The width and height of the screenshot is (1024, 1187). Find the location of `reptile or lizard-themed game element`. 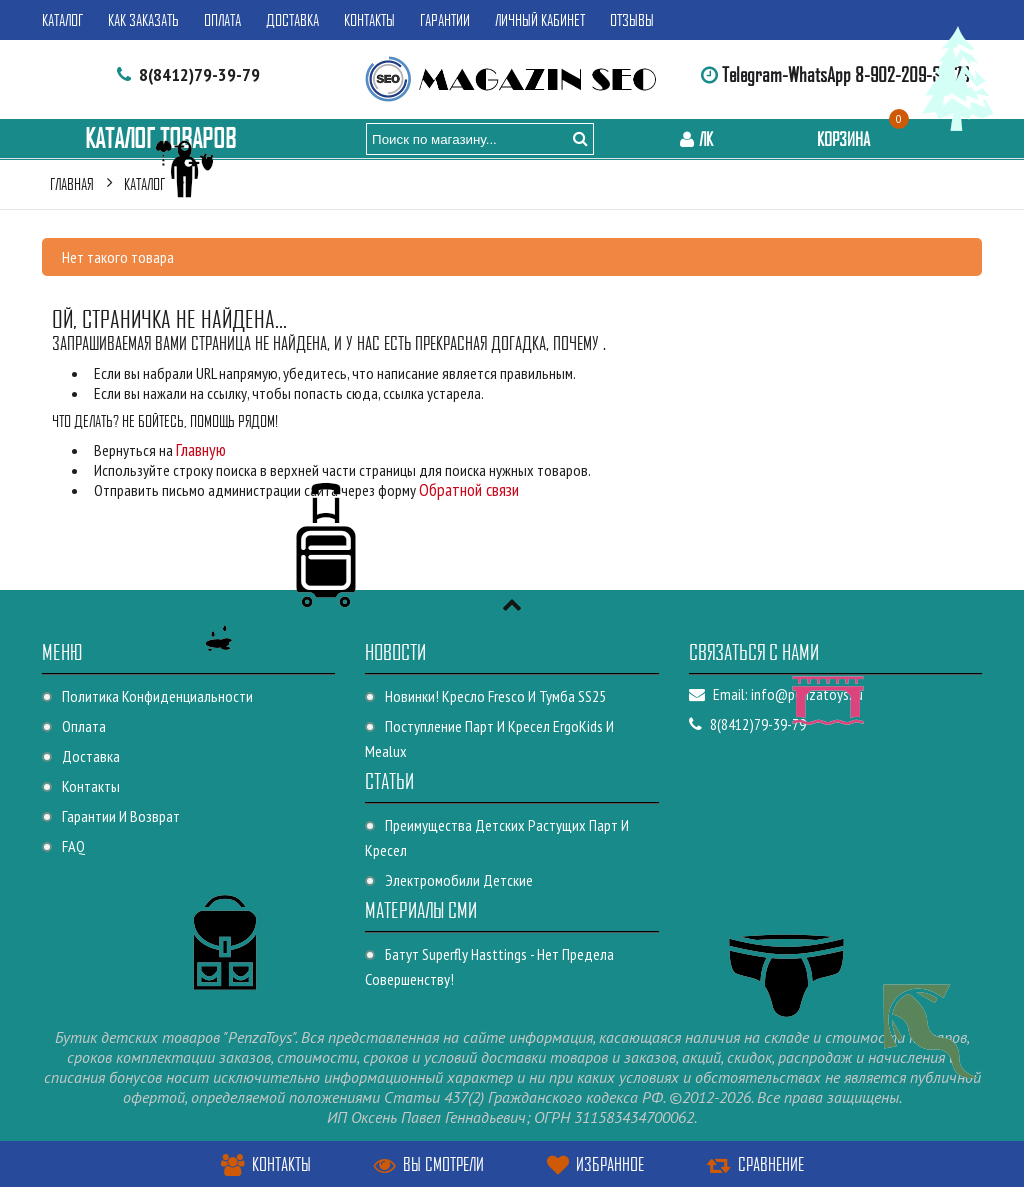

reptile or lizard-themed game element is located at coordinates (930, 1030).